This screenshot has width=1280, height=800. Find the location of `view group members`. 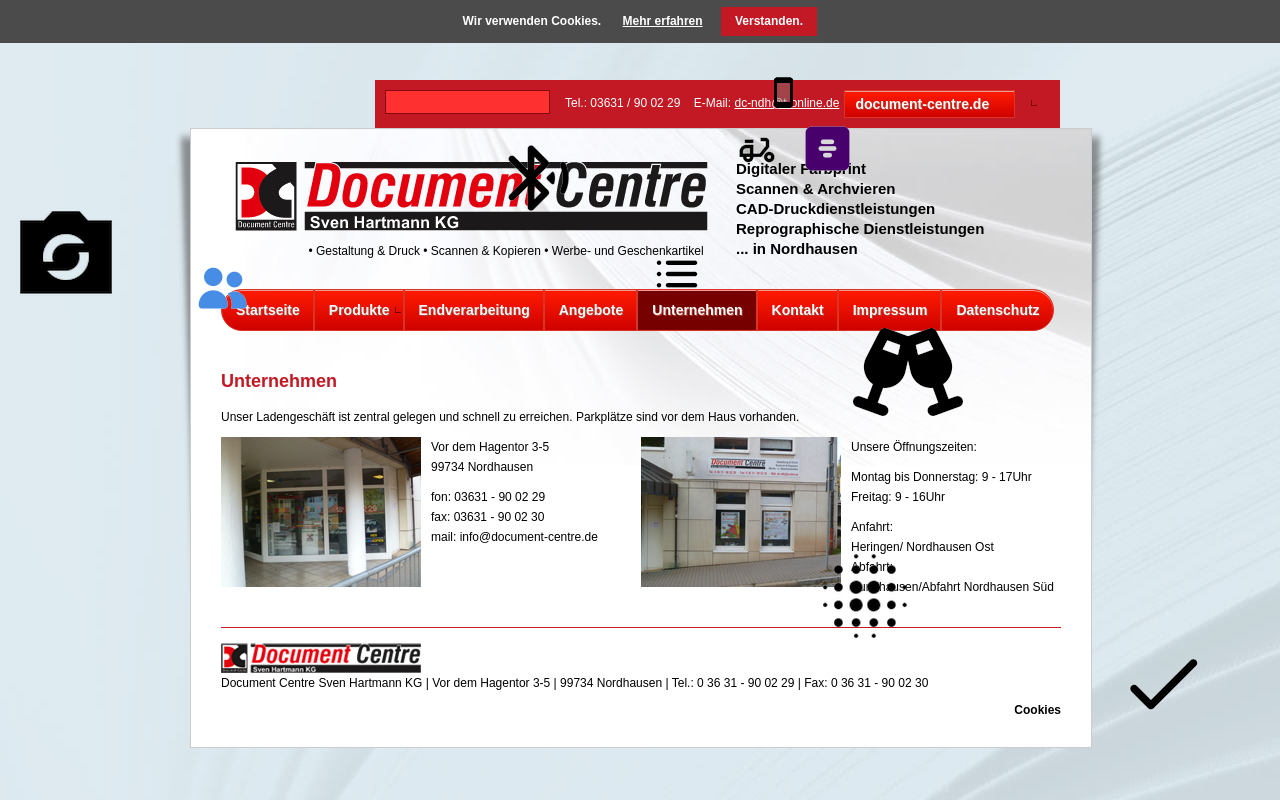

view group members is located at coordinates (222, 287).